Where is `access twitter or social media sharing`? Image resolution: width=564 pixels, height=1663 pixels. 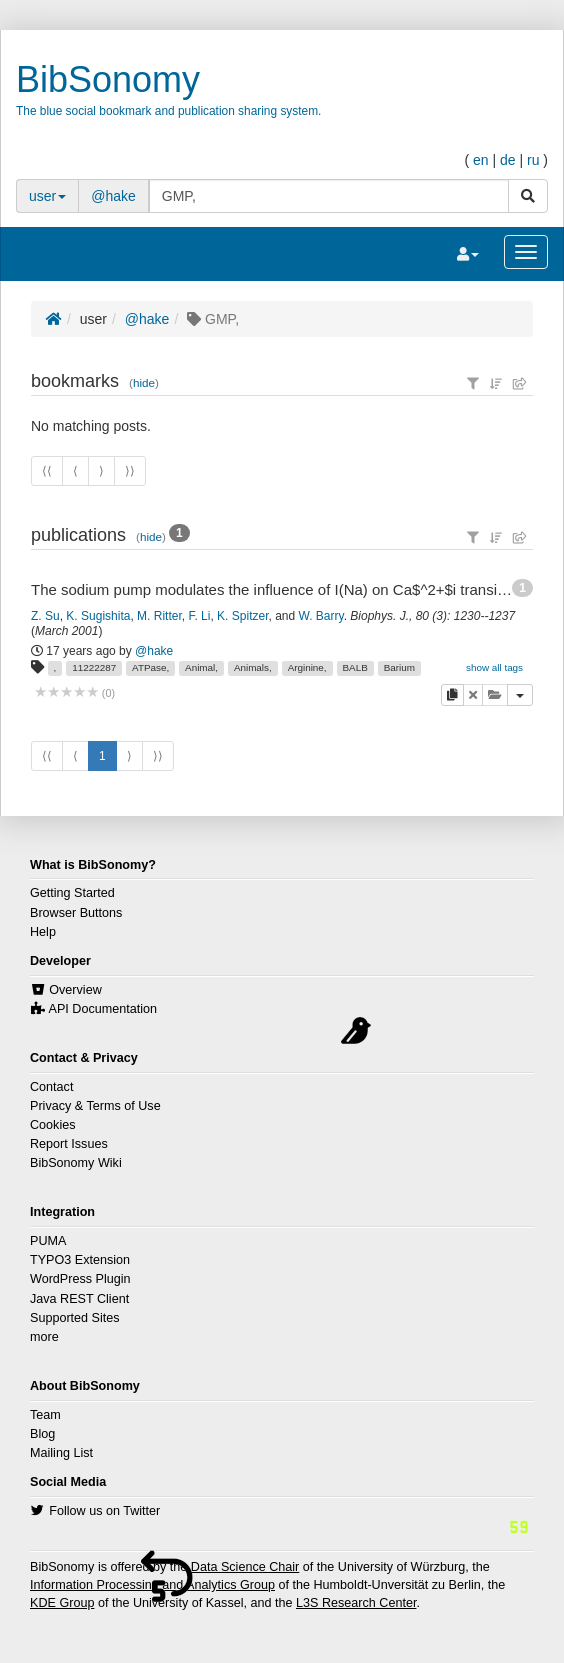 access twitter or social media sharing is located at coordinates (356, 1031).